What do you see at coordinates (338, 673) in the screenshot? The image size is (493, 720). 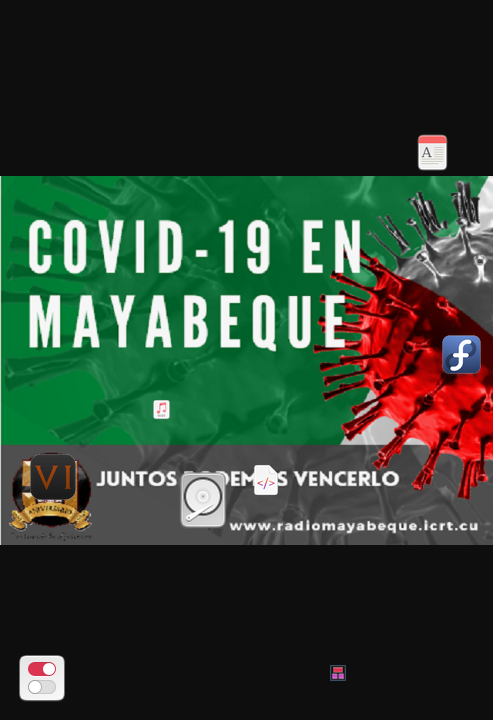 I see `select all items in the current view` at bounding box center [338, 673].